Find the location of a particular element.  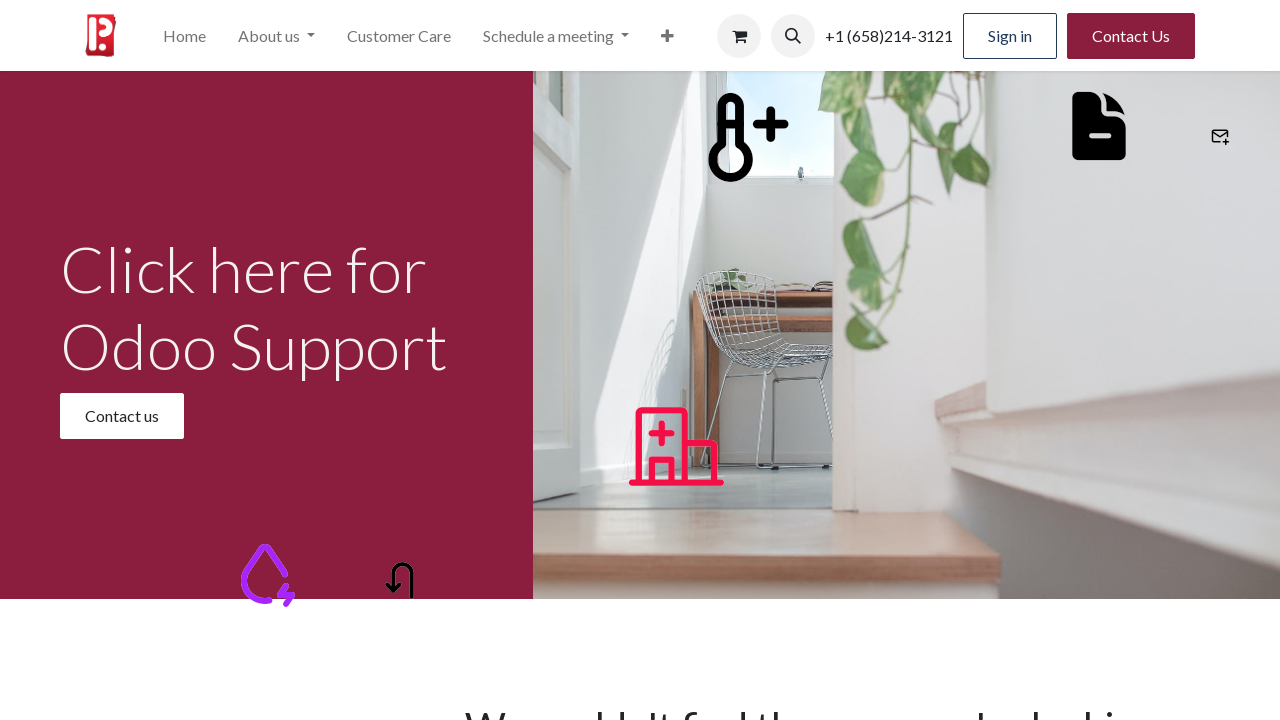

remove content from a document is located at coordinates (1099, 126).